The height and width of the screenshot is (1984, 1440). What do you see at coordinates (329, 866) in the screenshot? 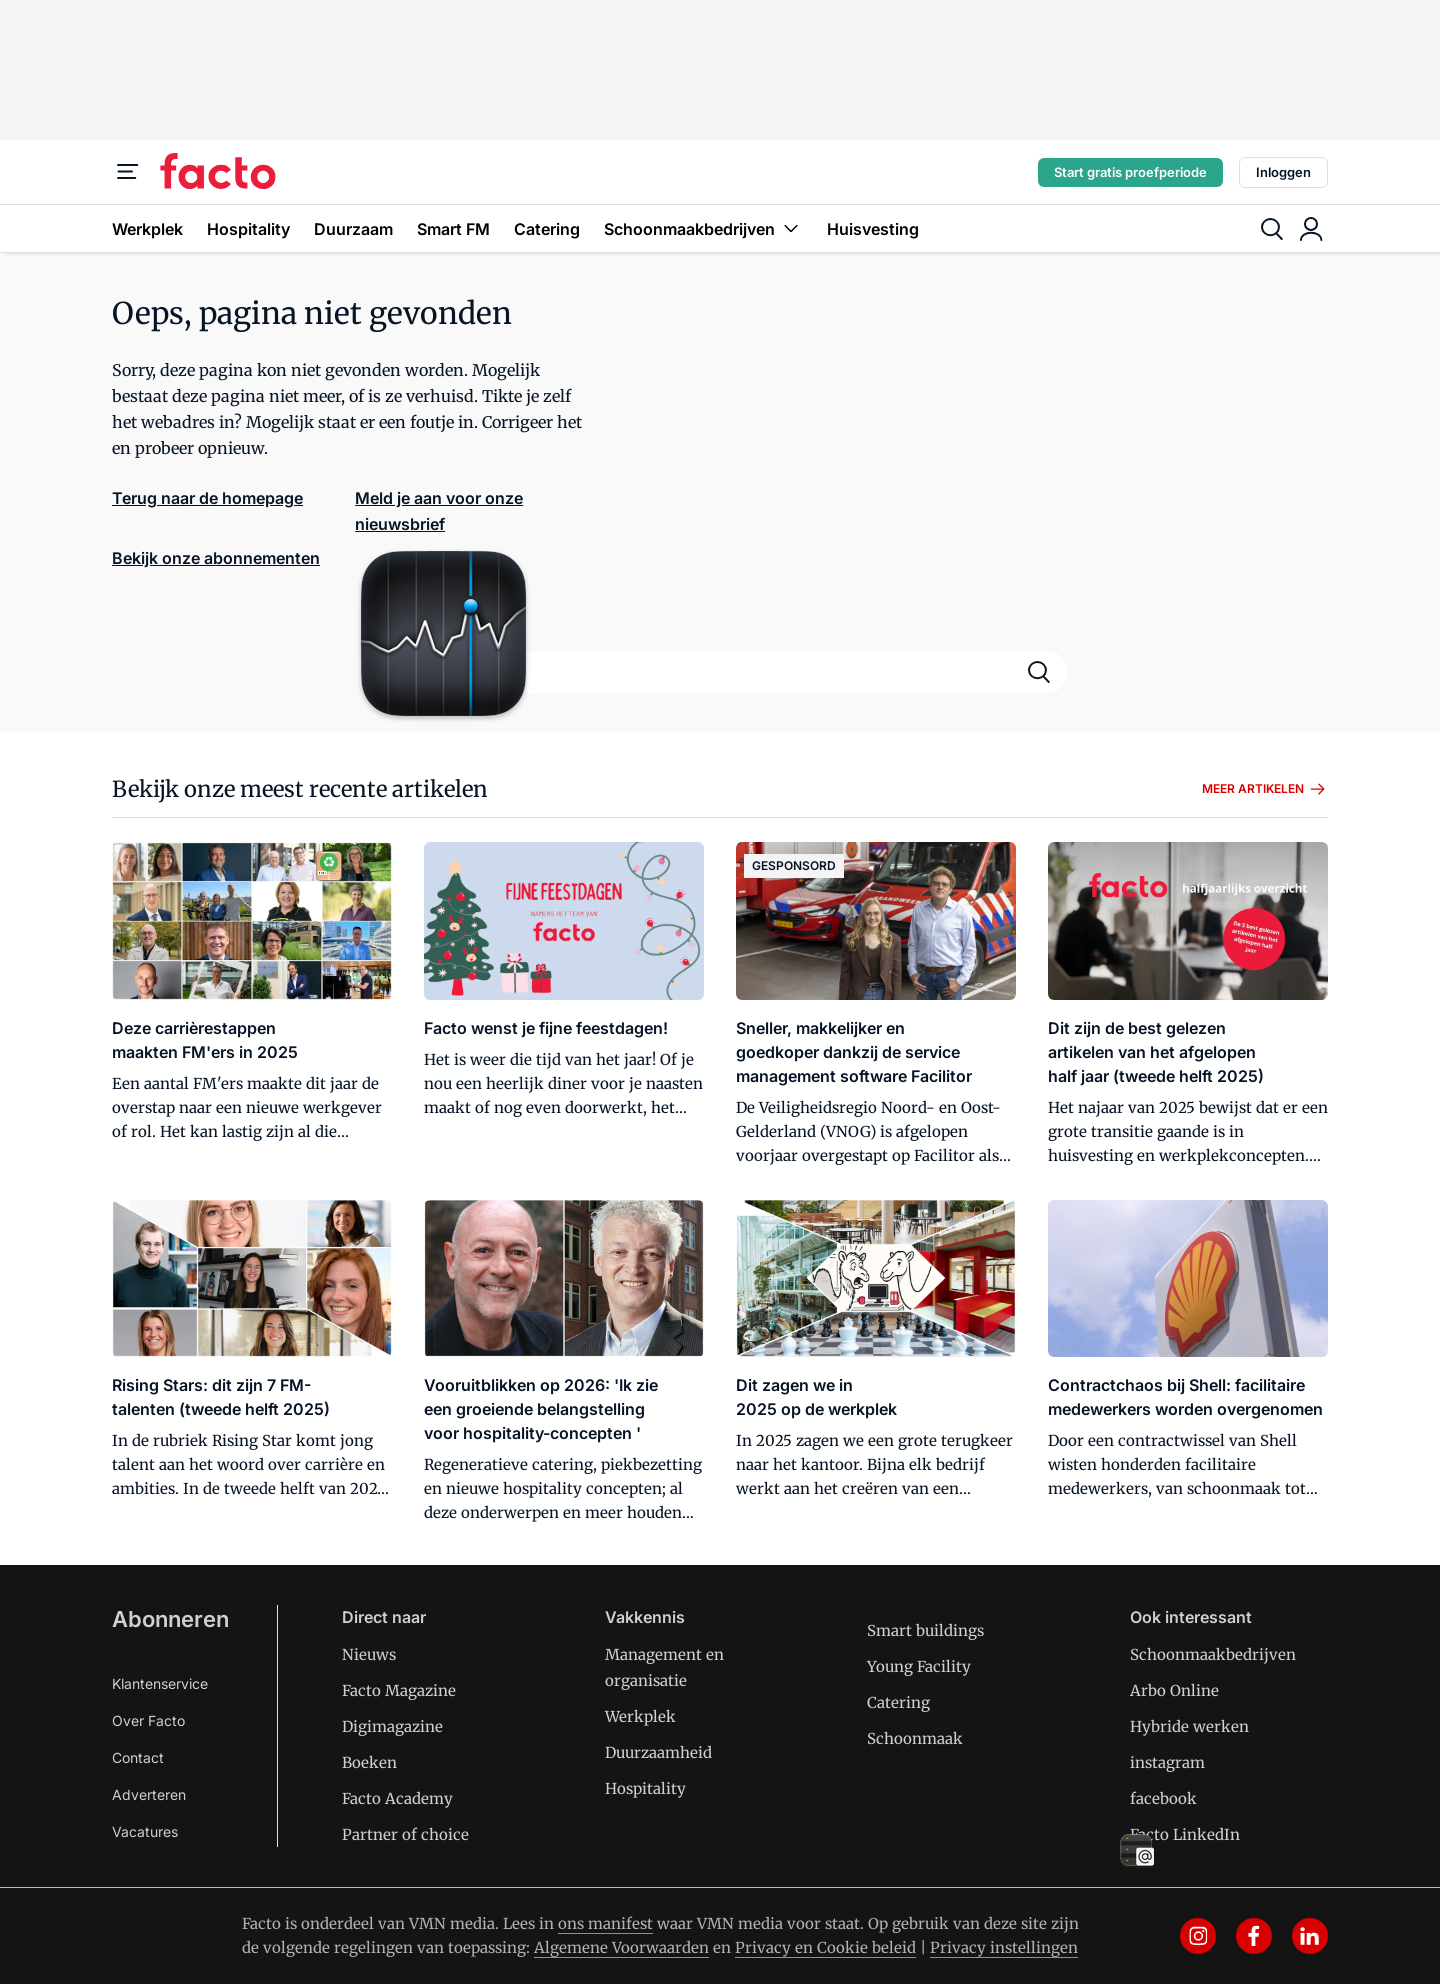
I see `system is cleaning up unused packages` at bounding box center [329, 866].